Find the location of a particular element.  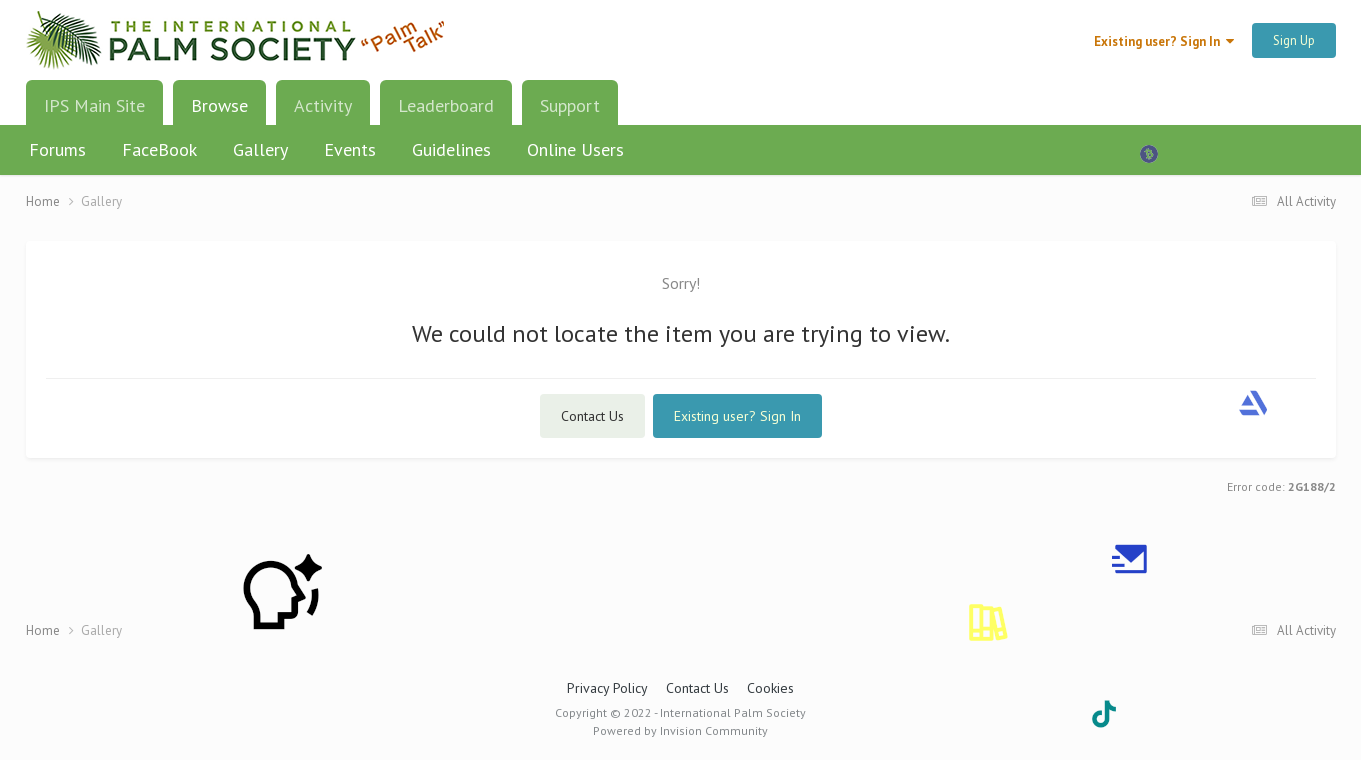

access speak ai voice assistant is located at coordinates (281, 595).